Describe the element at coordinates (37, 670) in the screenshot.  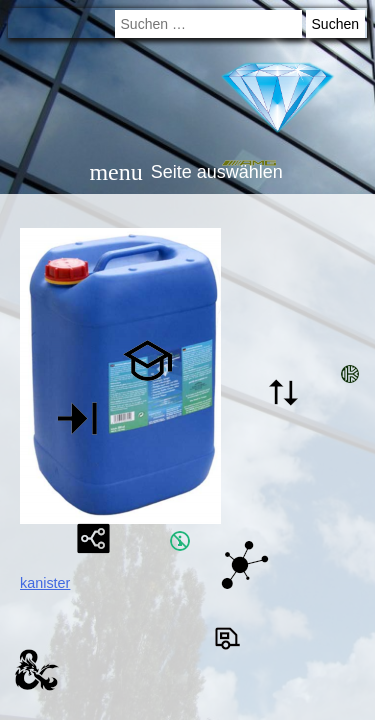
I see `Dungeons & Dragons official logo` at that location.